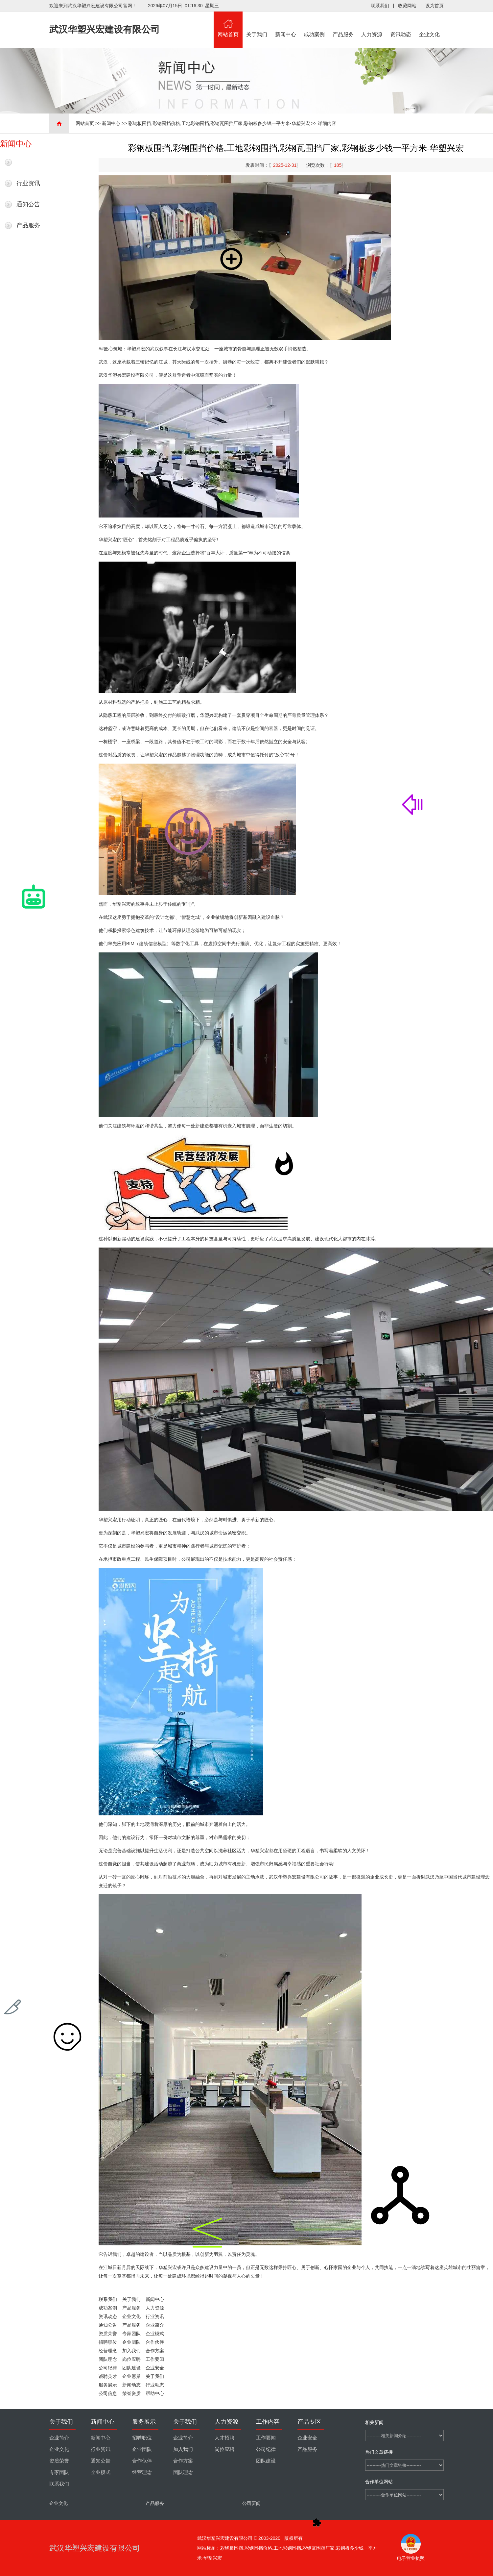  Describe the element at coordinates (67, 2037) in the screenshot. I see `add a sticker to your message` at that location.